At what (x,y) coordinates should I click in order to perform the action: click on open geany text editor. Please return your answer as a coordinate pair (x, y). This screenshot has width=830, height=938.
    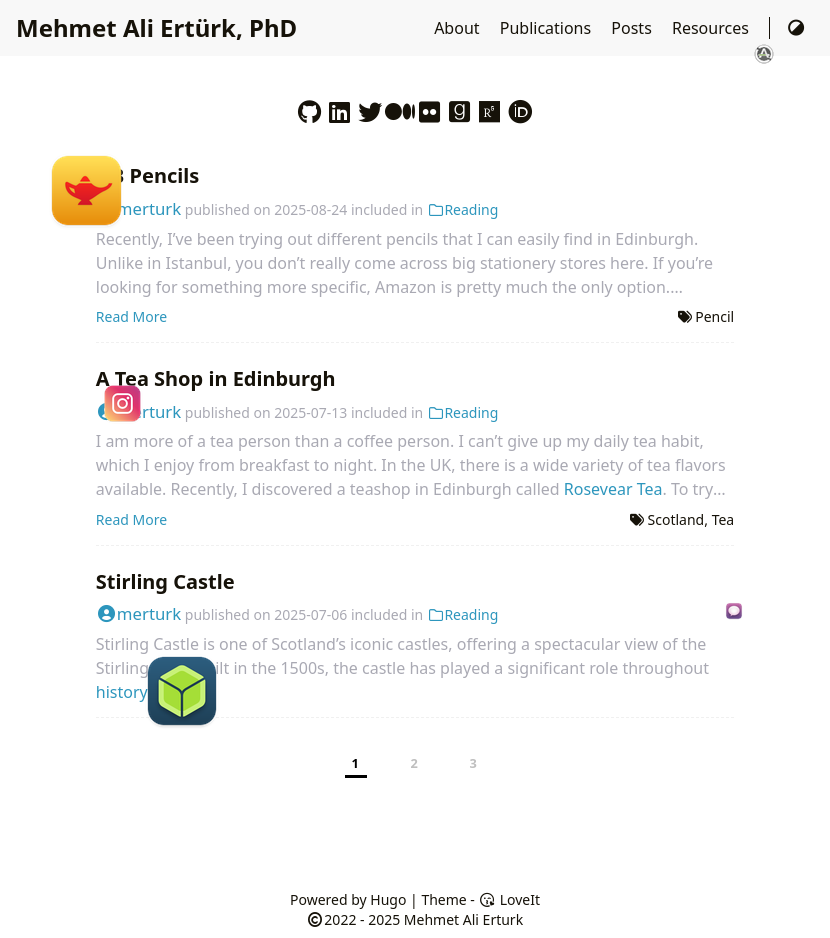
    Looking at the image, I should click on (86, 190).